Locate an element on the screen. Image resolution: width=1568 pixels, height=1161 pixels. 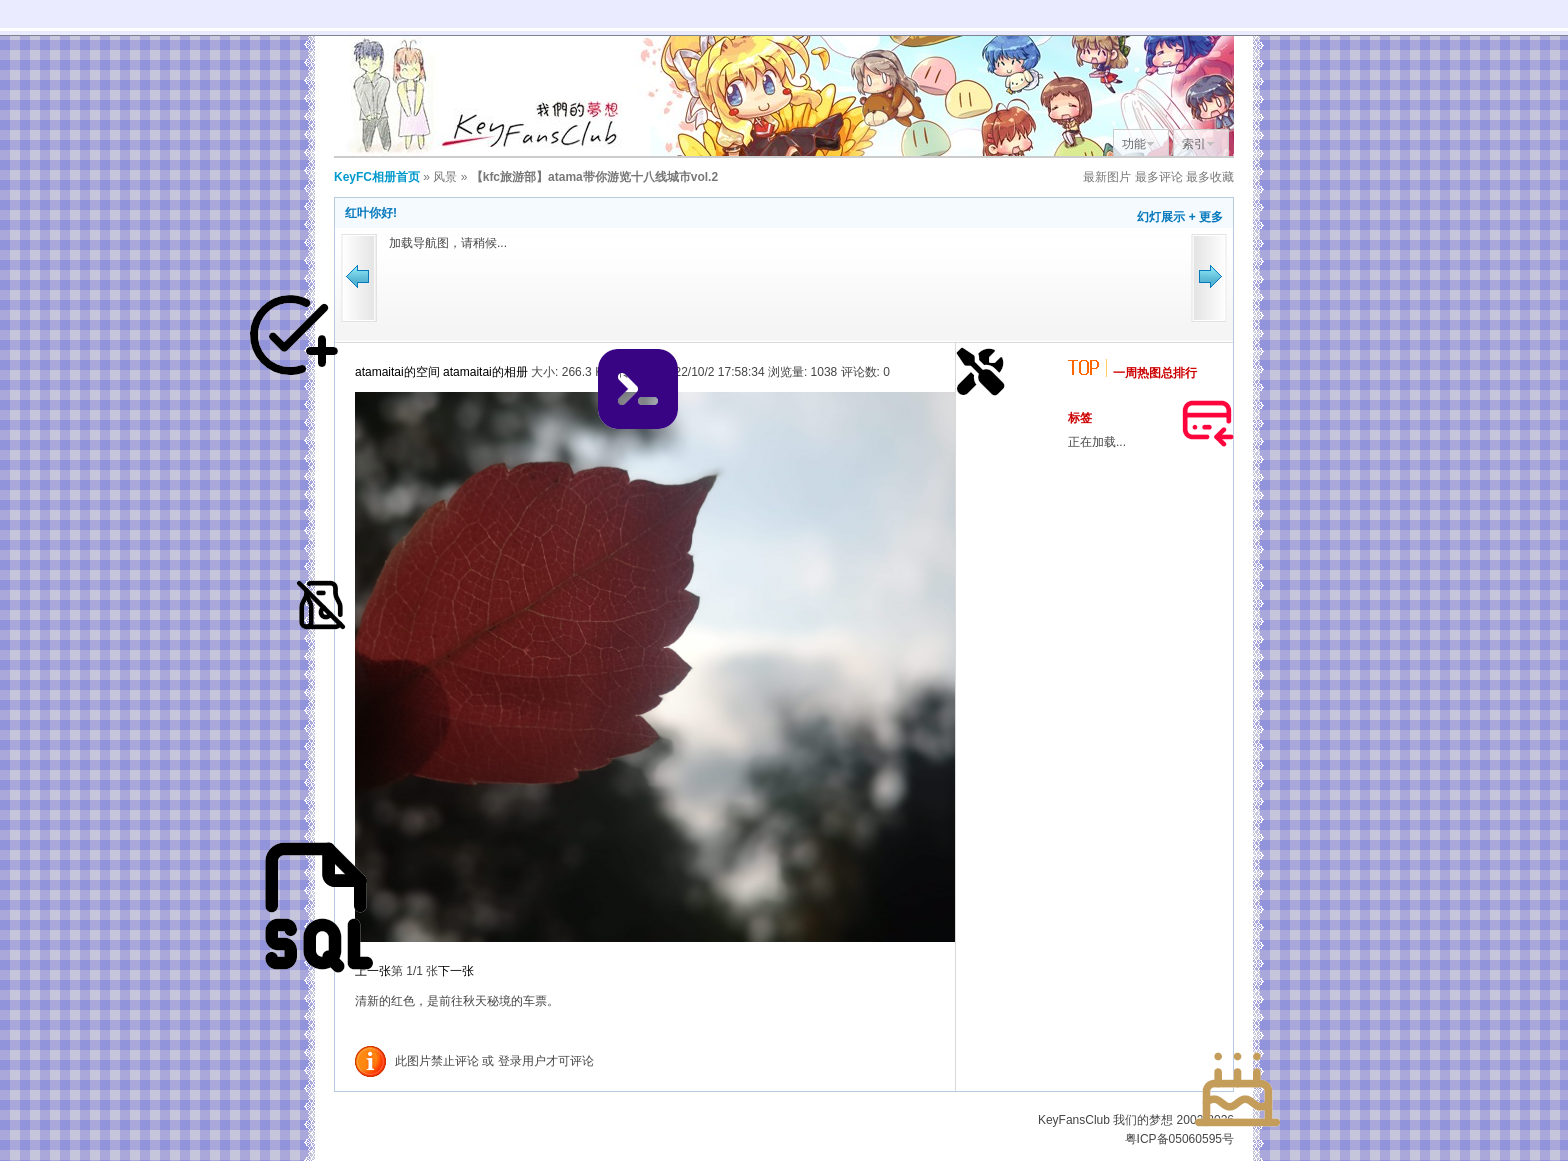
indicates a birthday or celebration is located at coordinates (1237, 1087).